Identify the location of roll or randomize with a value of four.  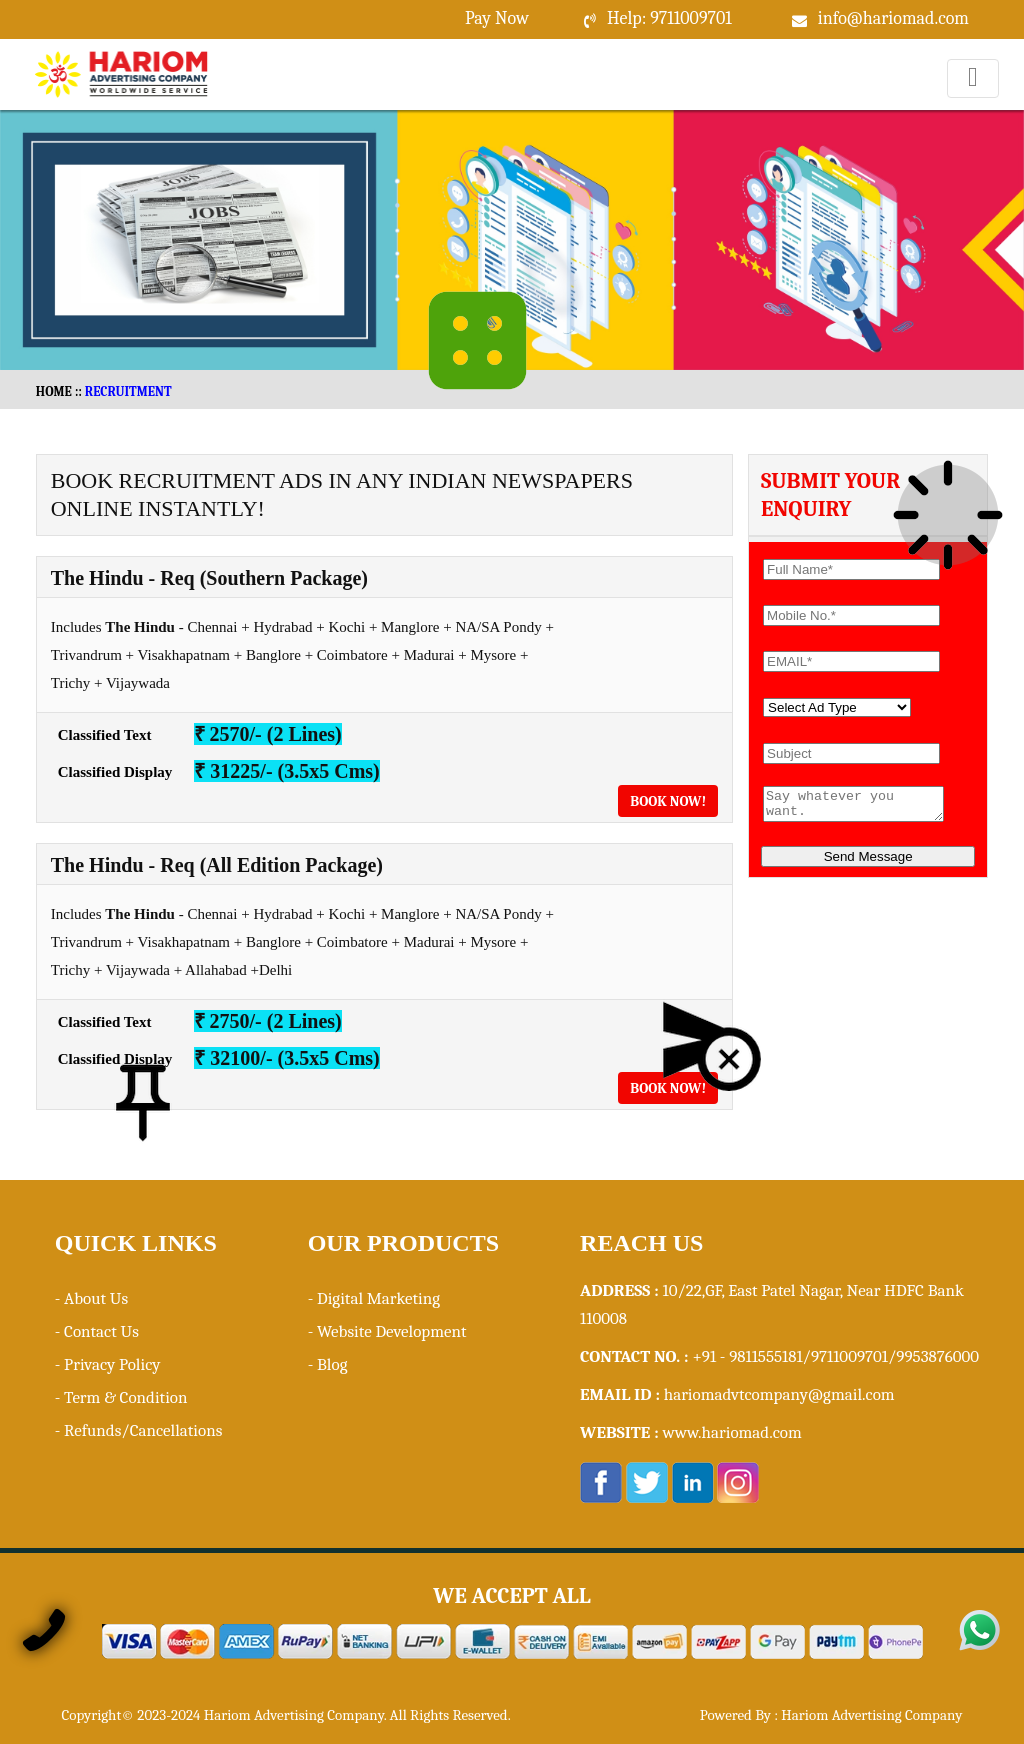
(477, 340).